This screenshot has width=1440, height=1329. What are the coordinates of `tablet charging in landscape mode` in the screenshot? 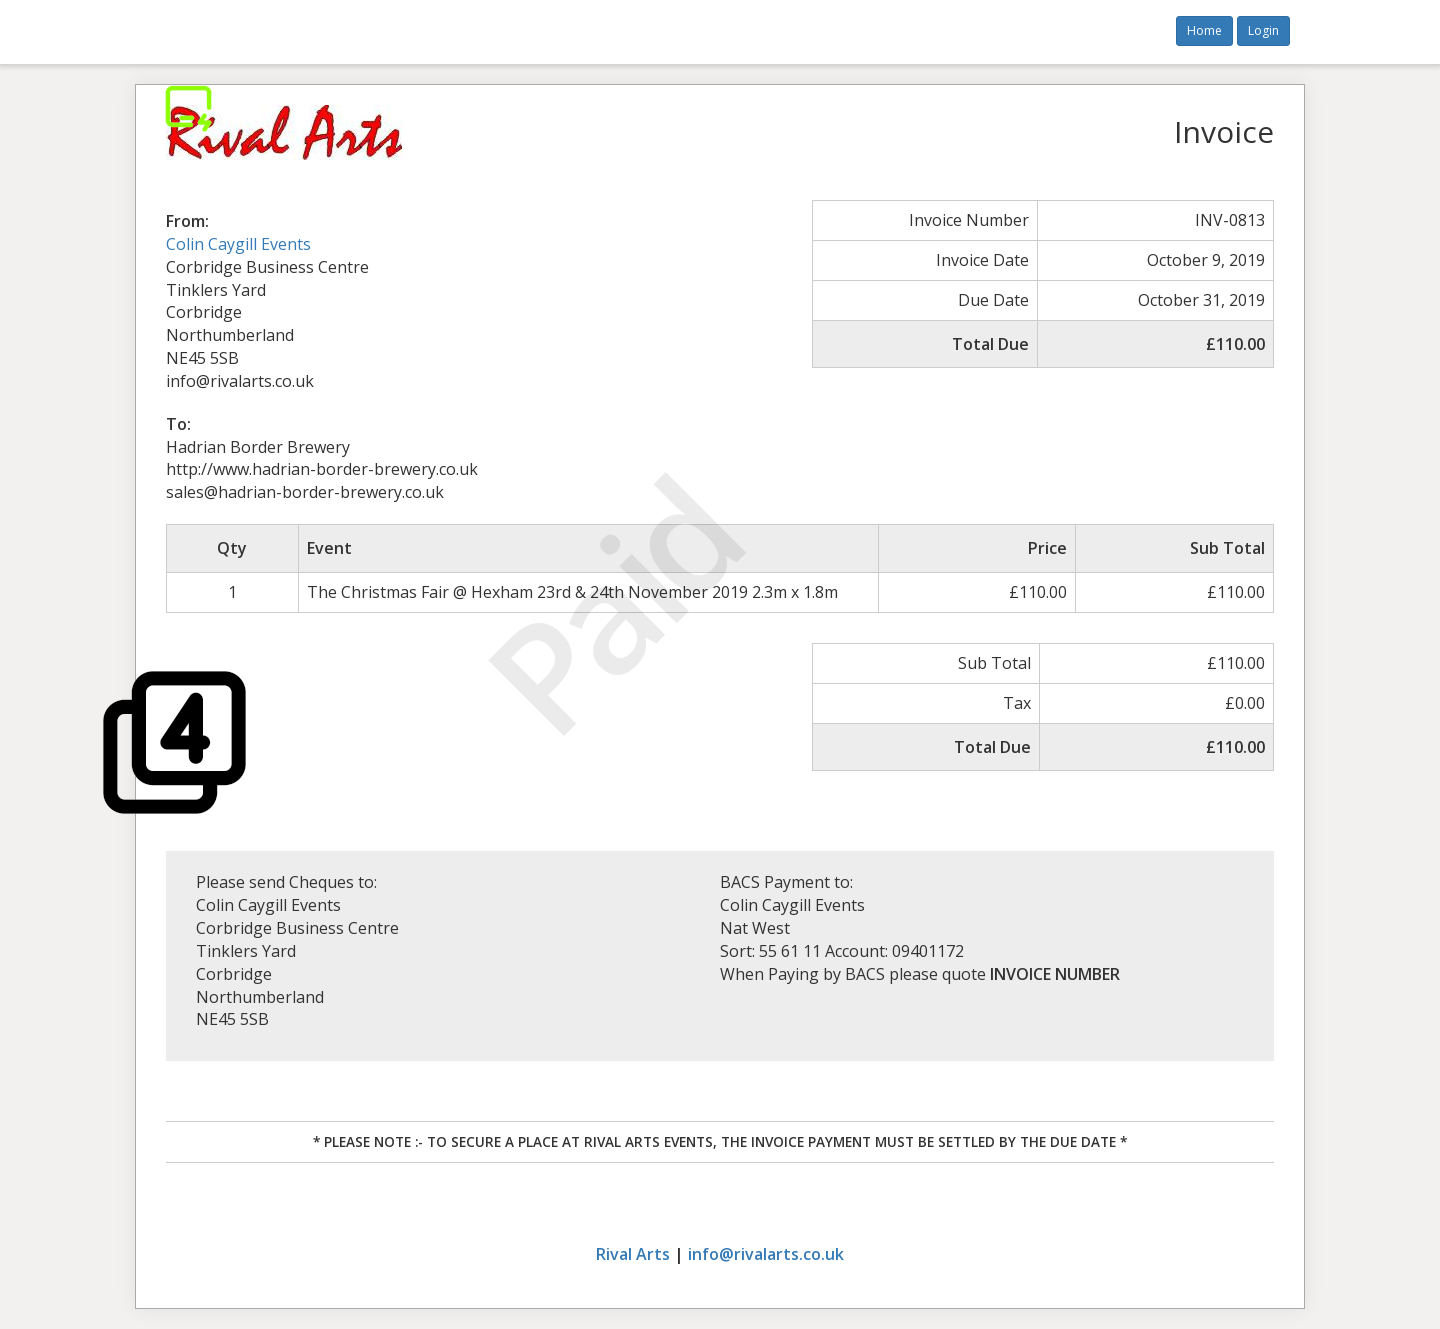 It's located at (188, 106).